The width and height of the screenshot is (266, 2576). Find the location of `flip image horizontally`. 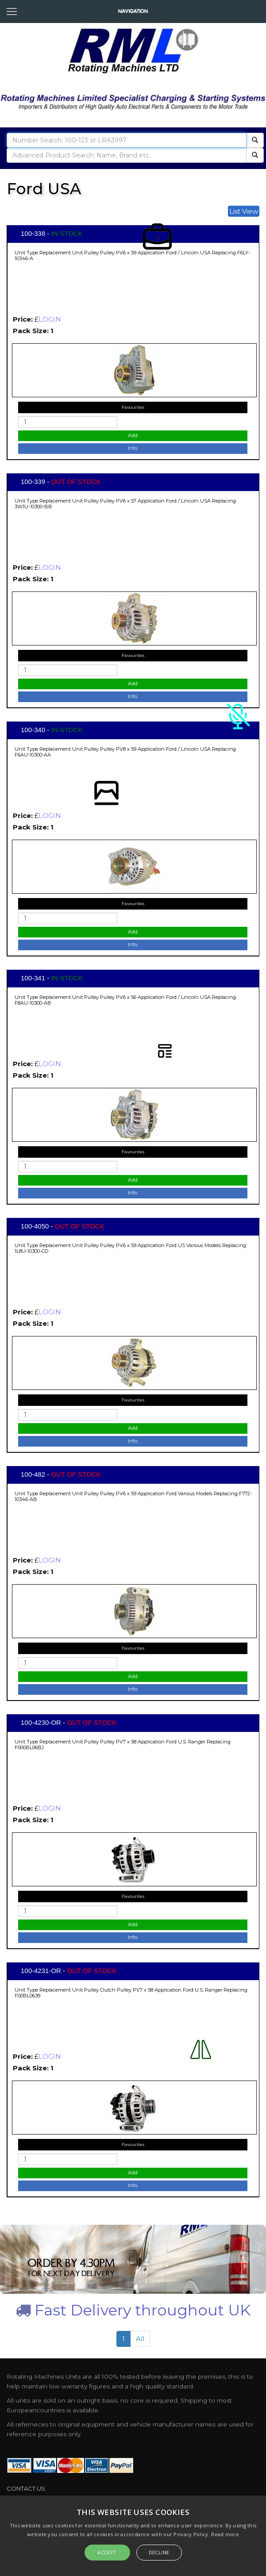

flip image horizontally is located at coordinates (200, 2050).